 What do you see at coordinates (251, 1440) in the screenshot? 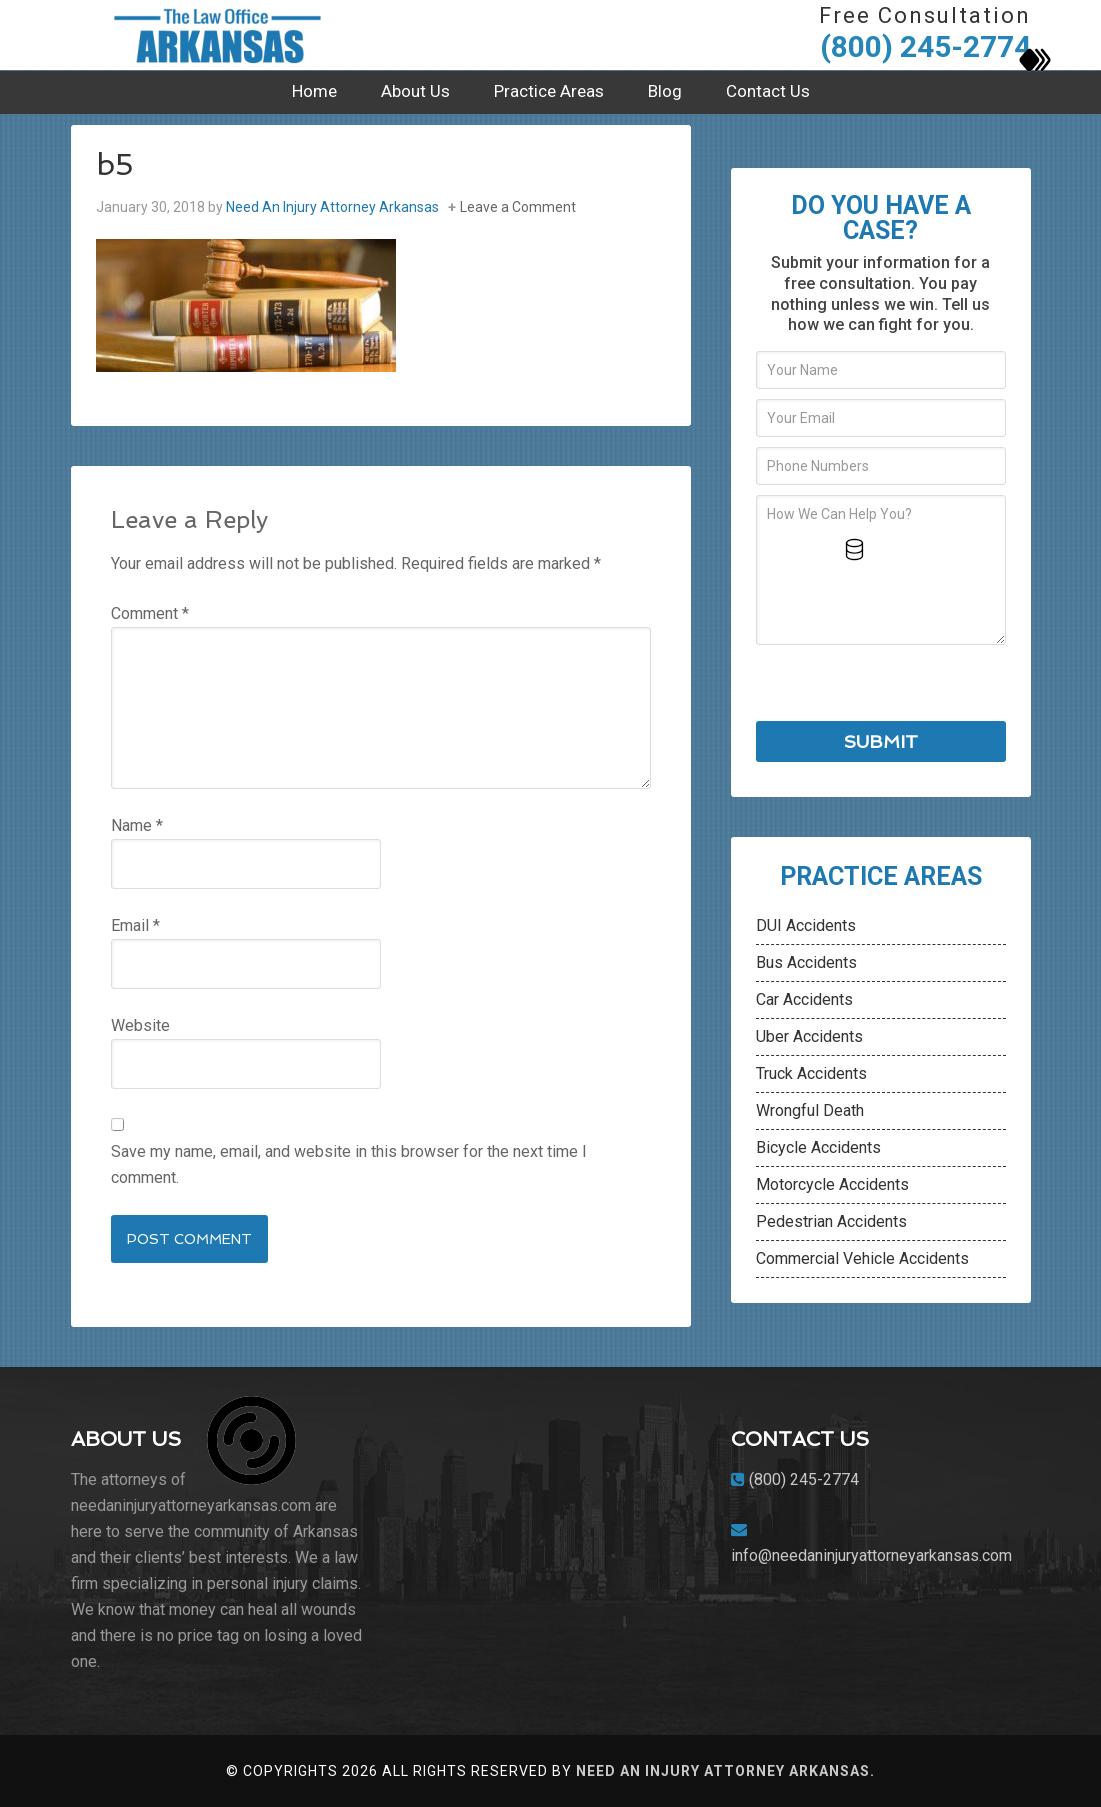
I see `play or browse music library` at bounding box center [251, 1440].